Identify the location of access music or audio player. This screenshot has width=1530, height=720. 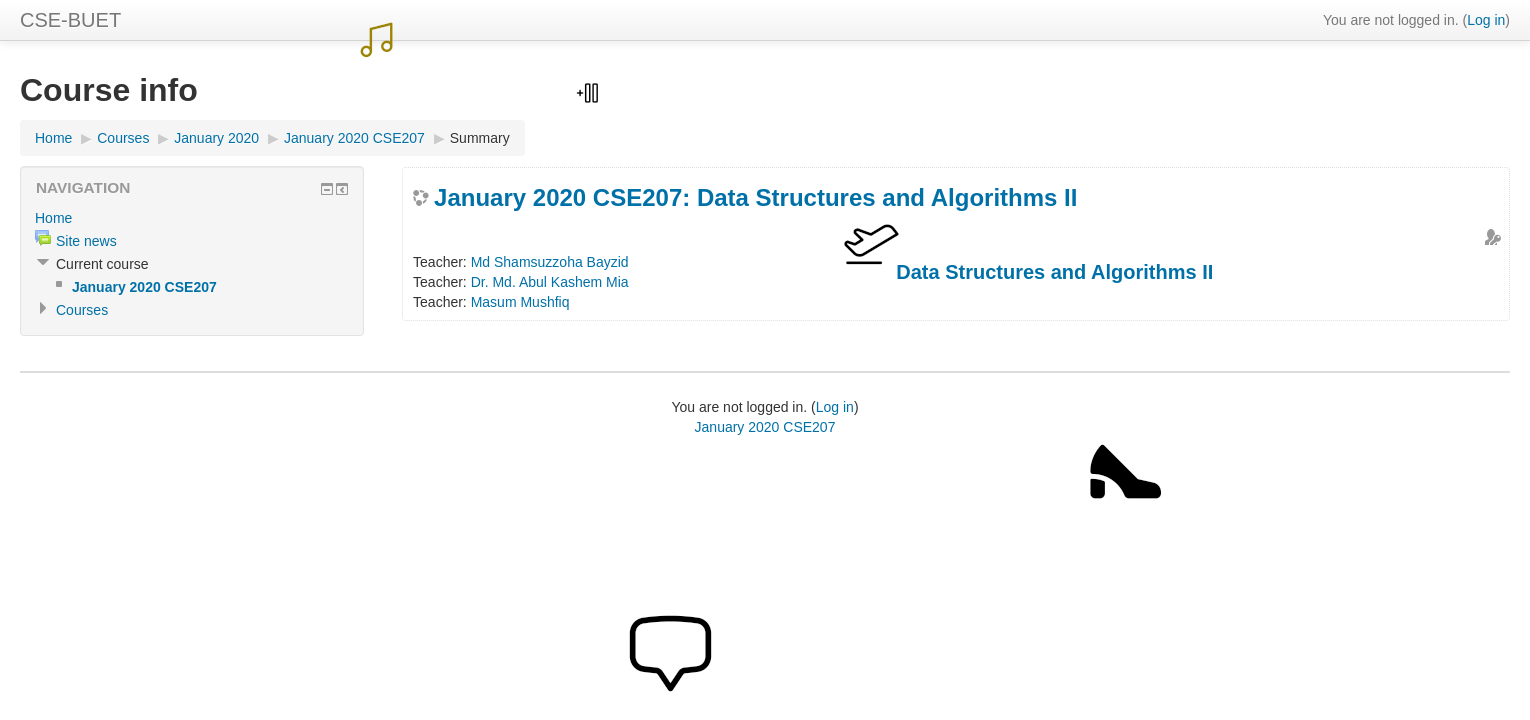
(378, 40).